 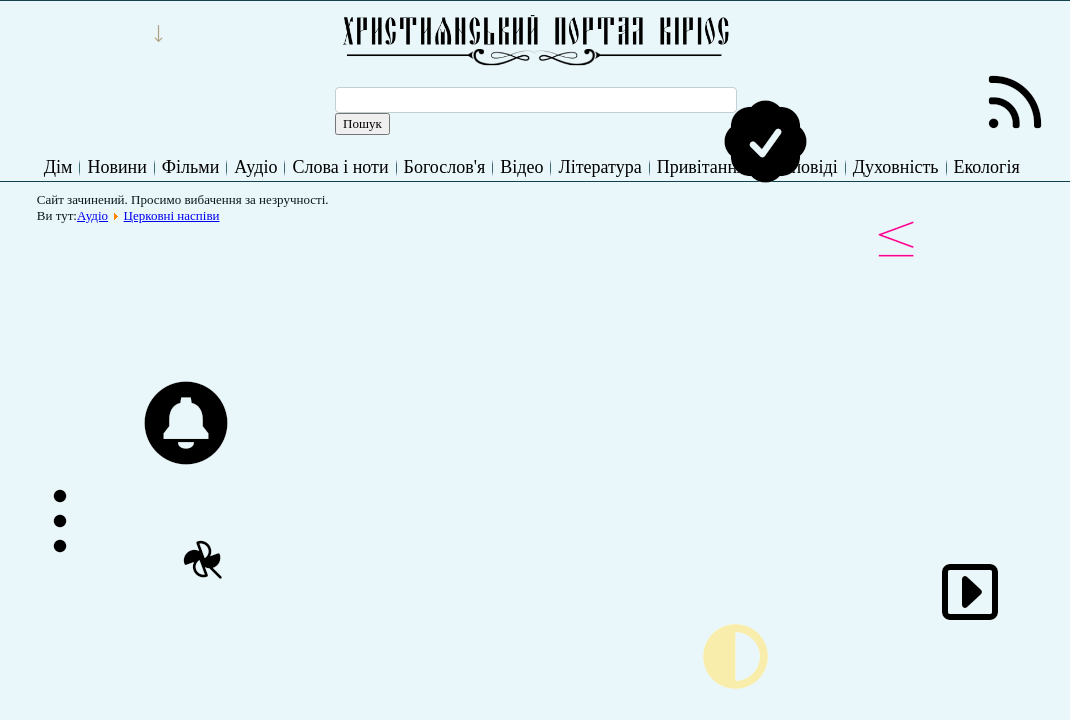 I want to click on decorative or playful element indicating a fun/casual feature, so click(x=203, y=560).